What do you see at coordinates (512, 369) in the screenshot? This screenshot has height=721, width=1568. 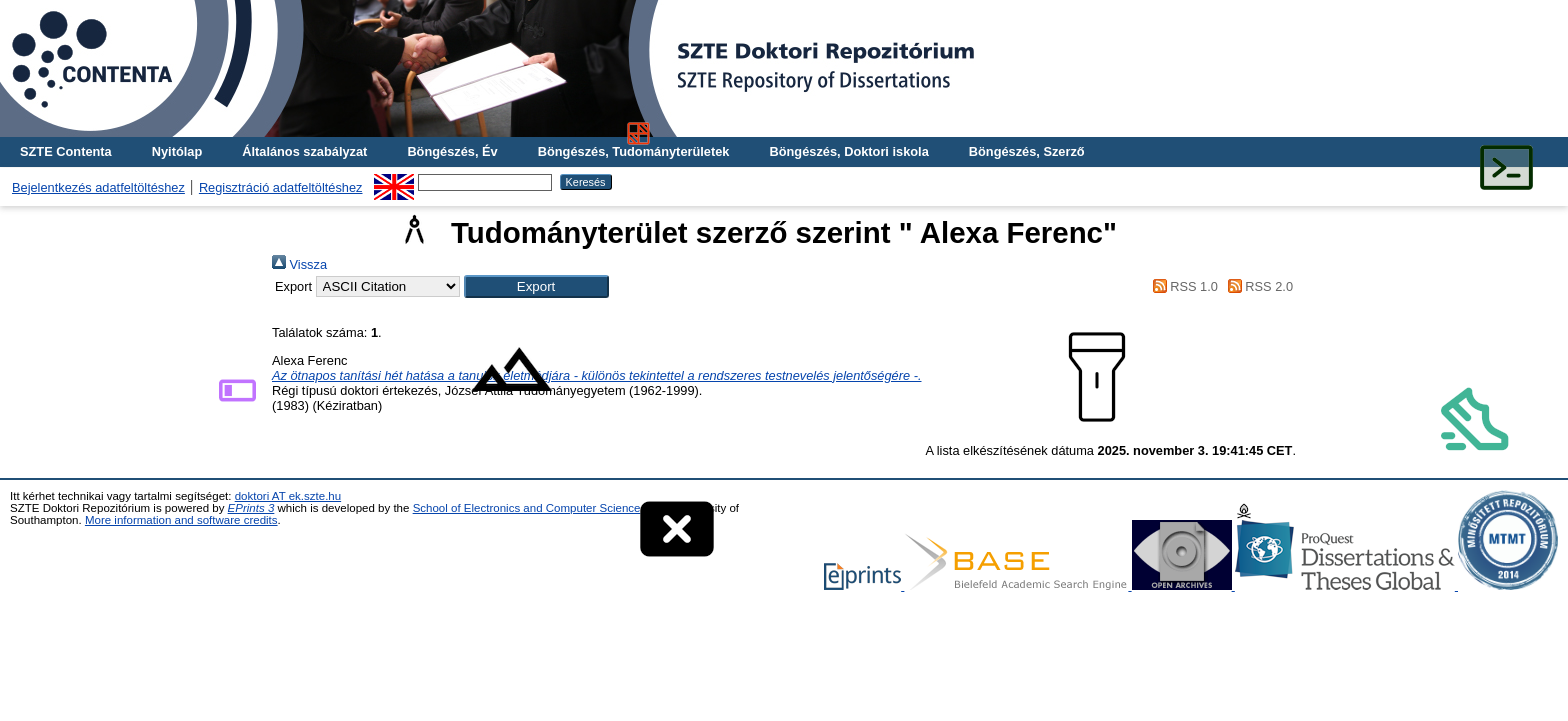 I see `view landscape or nature photos` at bounding box center [512, 369].